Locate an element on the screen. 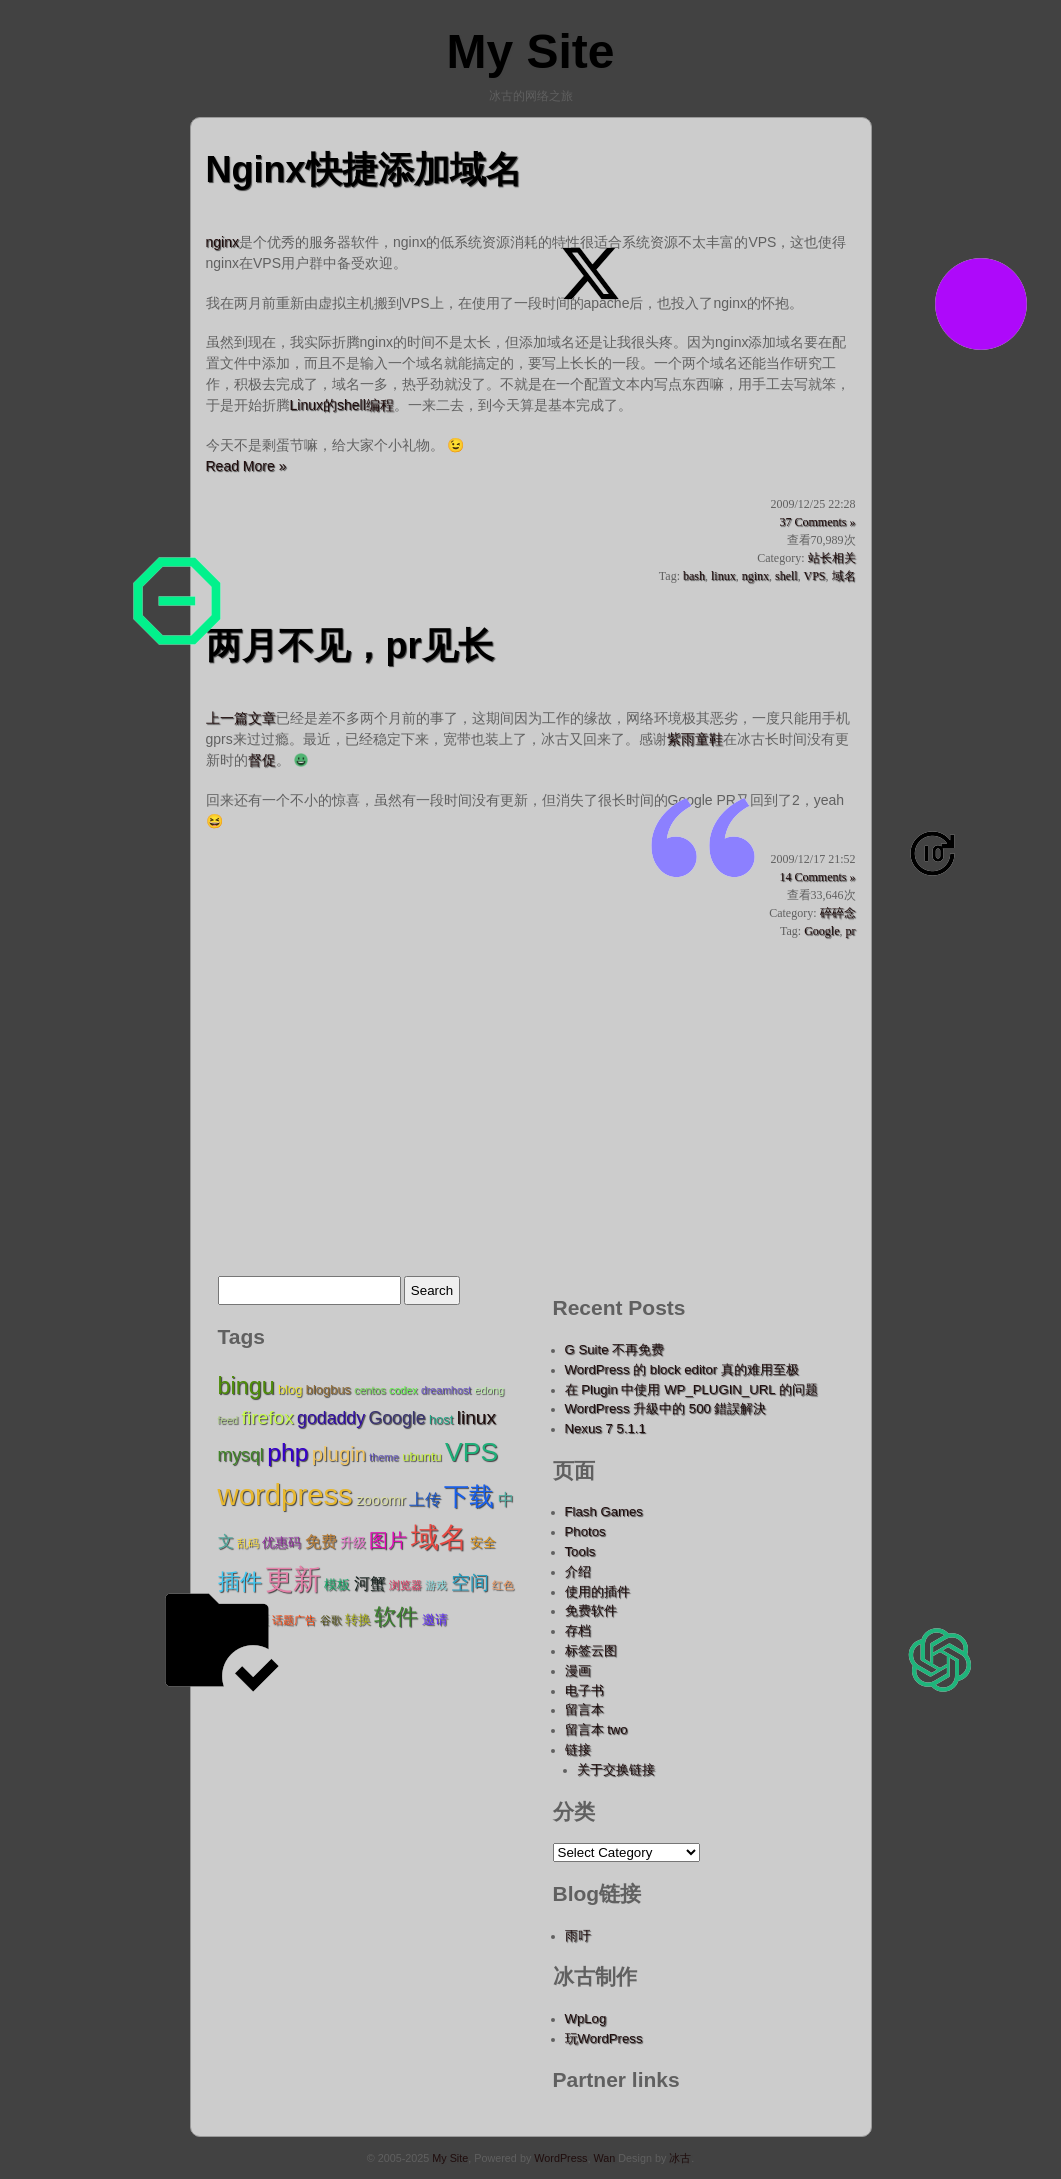 The width and height of the screenshot is (1061, 2179). open OpenAI or ChatGPT app is located at coordinates (940, 1660).